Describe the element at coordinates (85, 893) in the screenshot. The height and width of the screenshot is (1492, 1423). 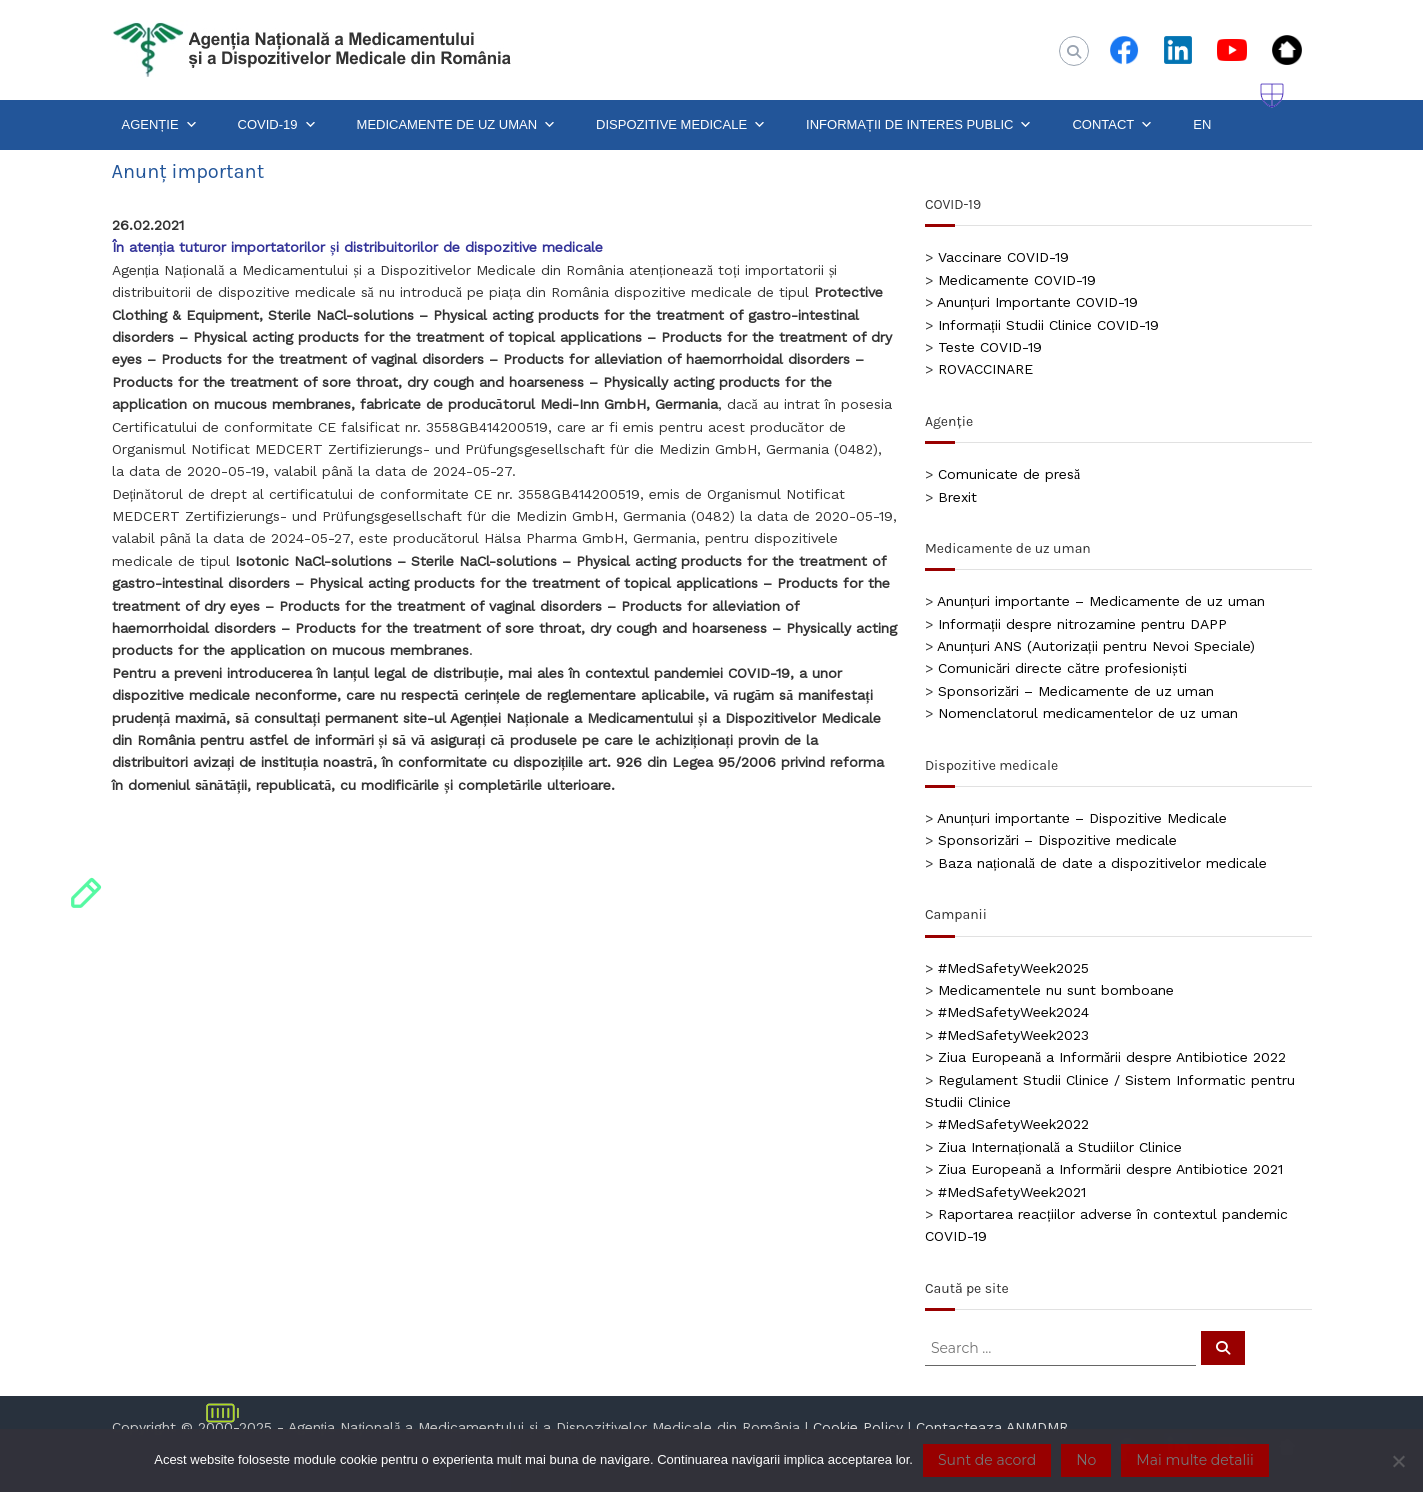
I see `edit content or text` at that location.